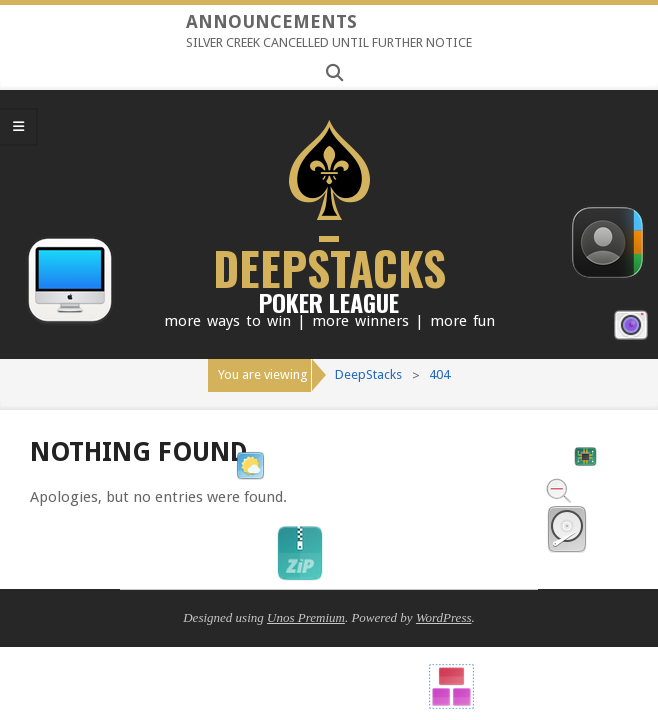  Describe the element at coordinates (300, 553) in the screenshot. I see `compressed zip file` at that location.